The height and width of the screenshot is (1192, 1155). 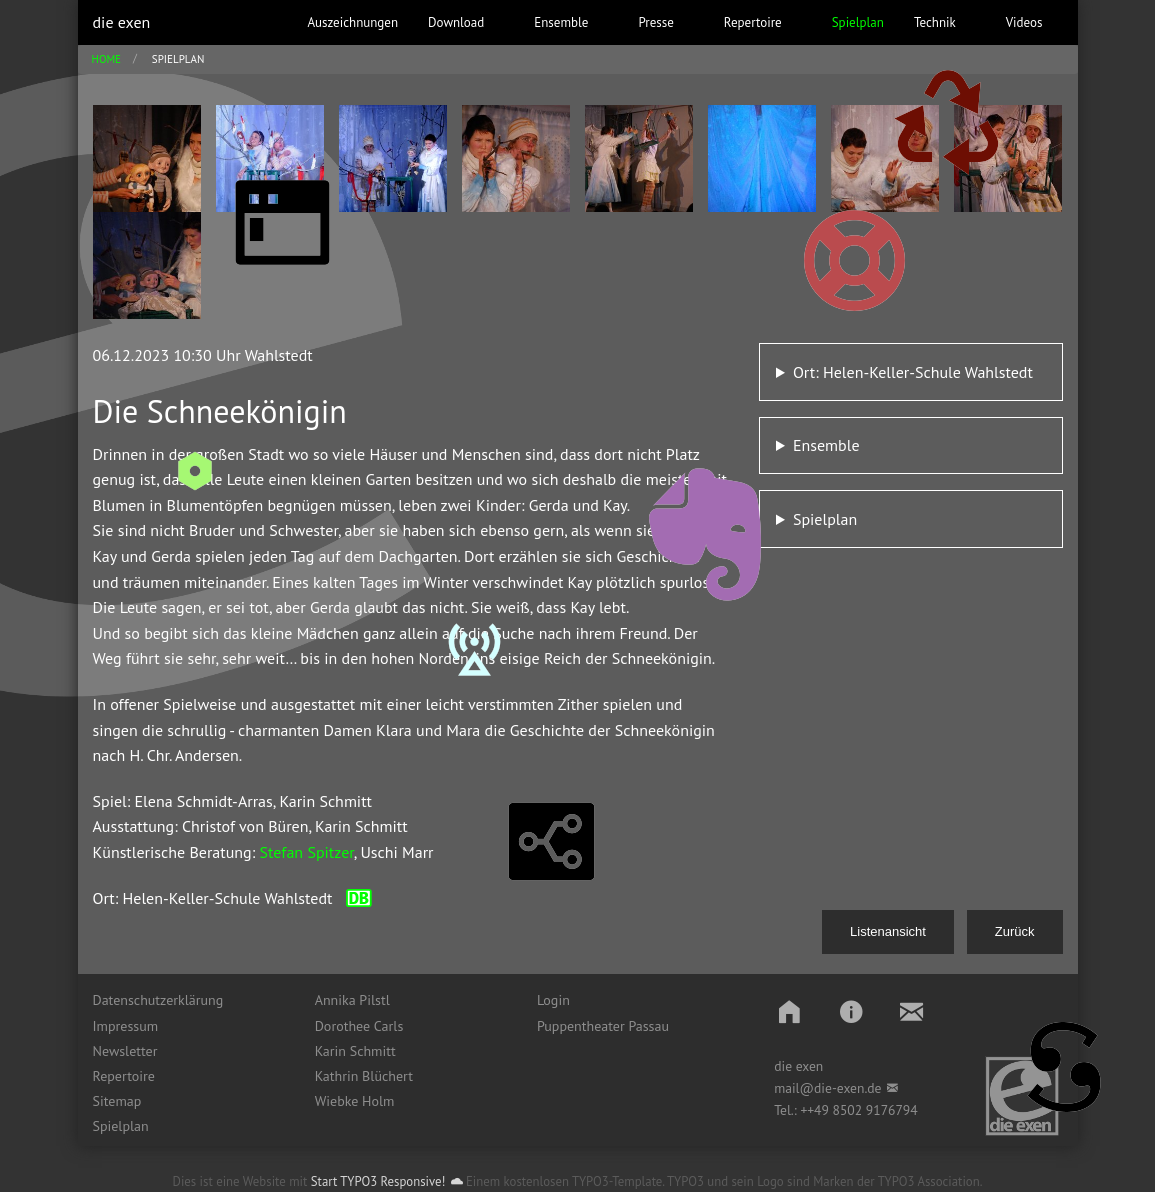 What do you see at coordinates (551, 841) in the screenshot?
I see `view on StackShare` at bounding box center [551, 841].